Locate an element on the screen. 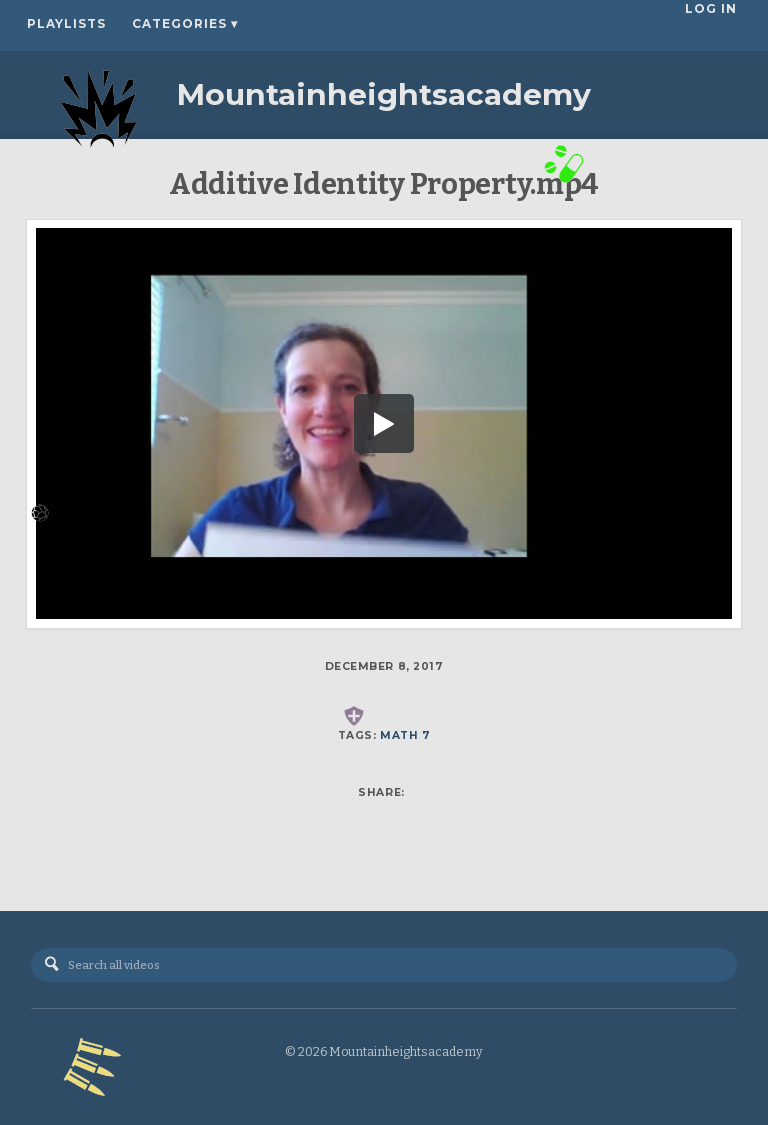  ammunition or bullet inventory indicator is located at coordinates (92, 1067).